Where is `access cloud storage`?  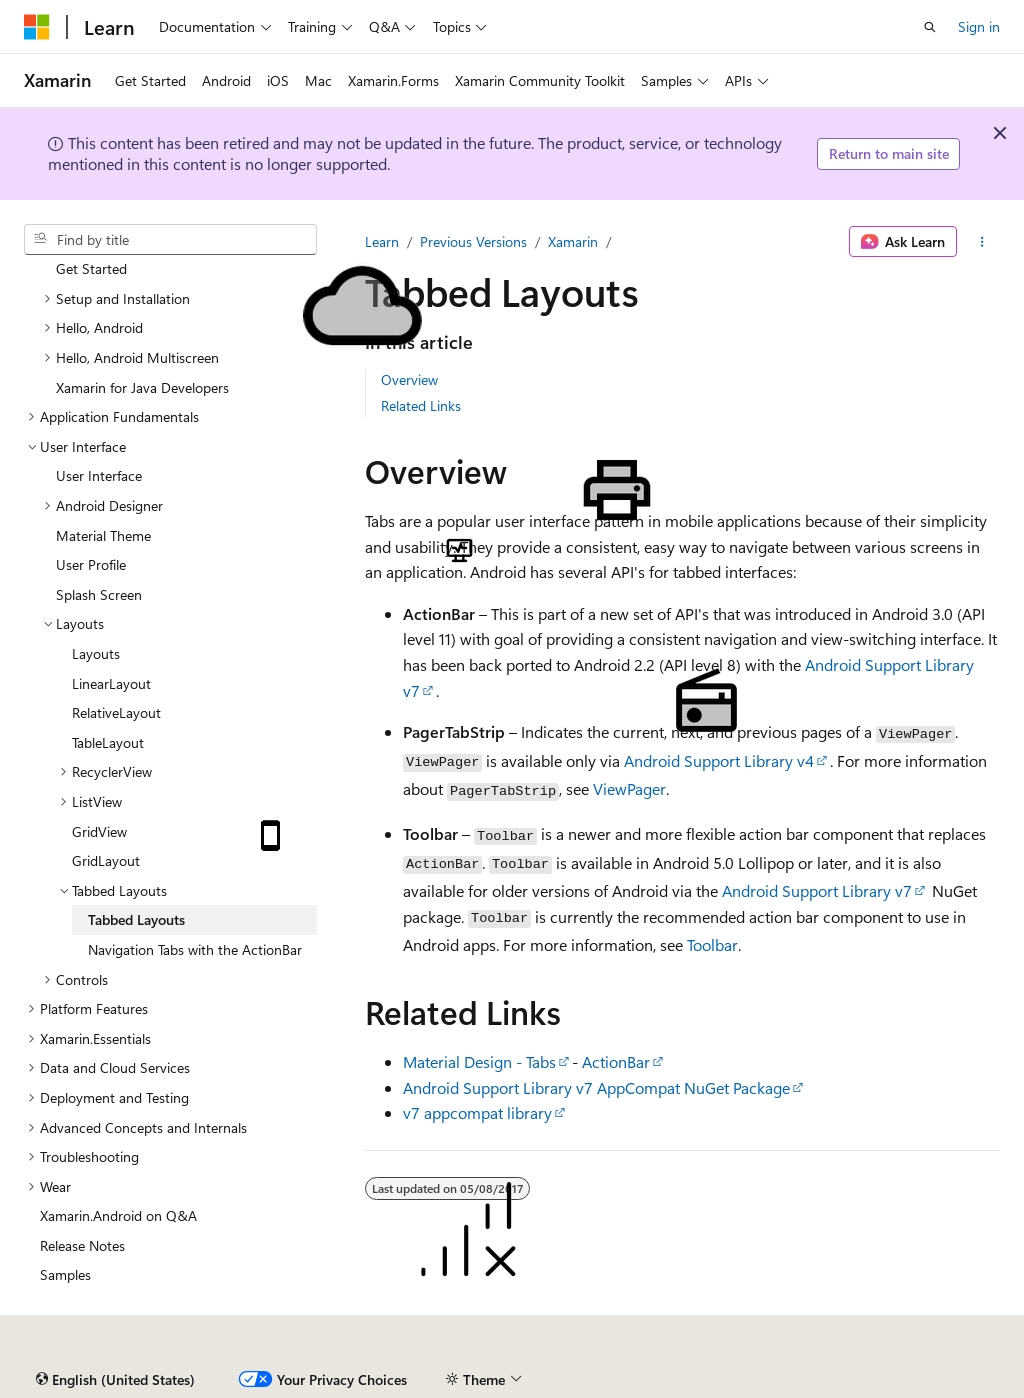 access cloud storage is located at coordinates (362, 305).